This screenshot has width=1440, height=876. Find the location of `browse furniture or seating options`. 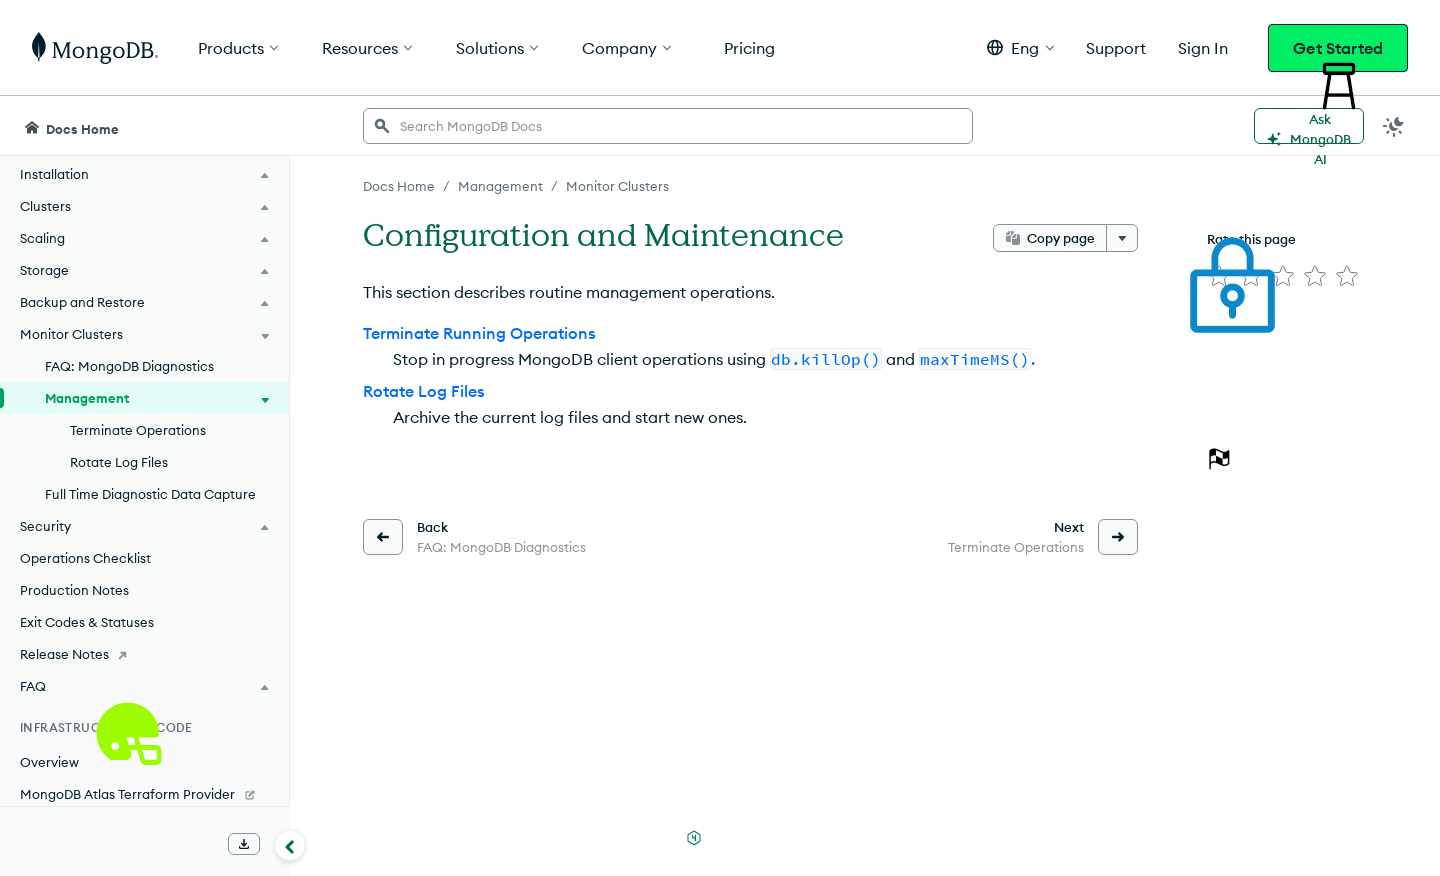

browse furniture or seating options is located at coordinates (1339, 86).